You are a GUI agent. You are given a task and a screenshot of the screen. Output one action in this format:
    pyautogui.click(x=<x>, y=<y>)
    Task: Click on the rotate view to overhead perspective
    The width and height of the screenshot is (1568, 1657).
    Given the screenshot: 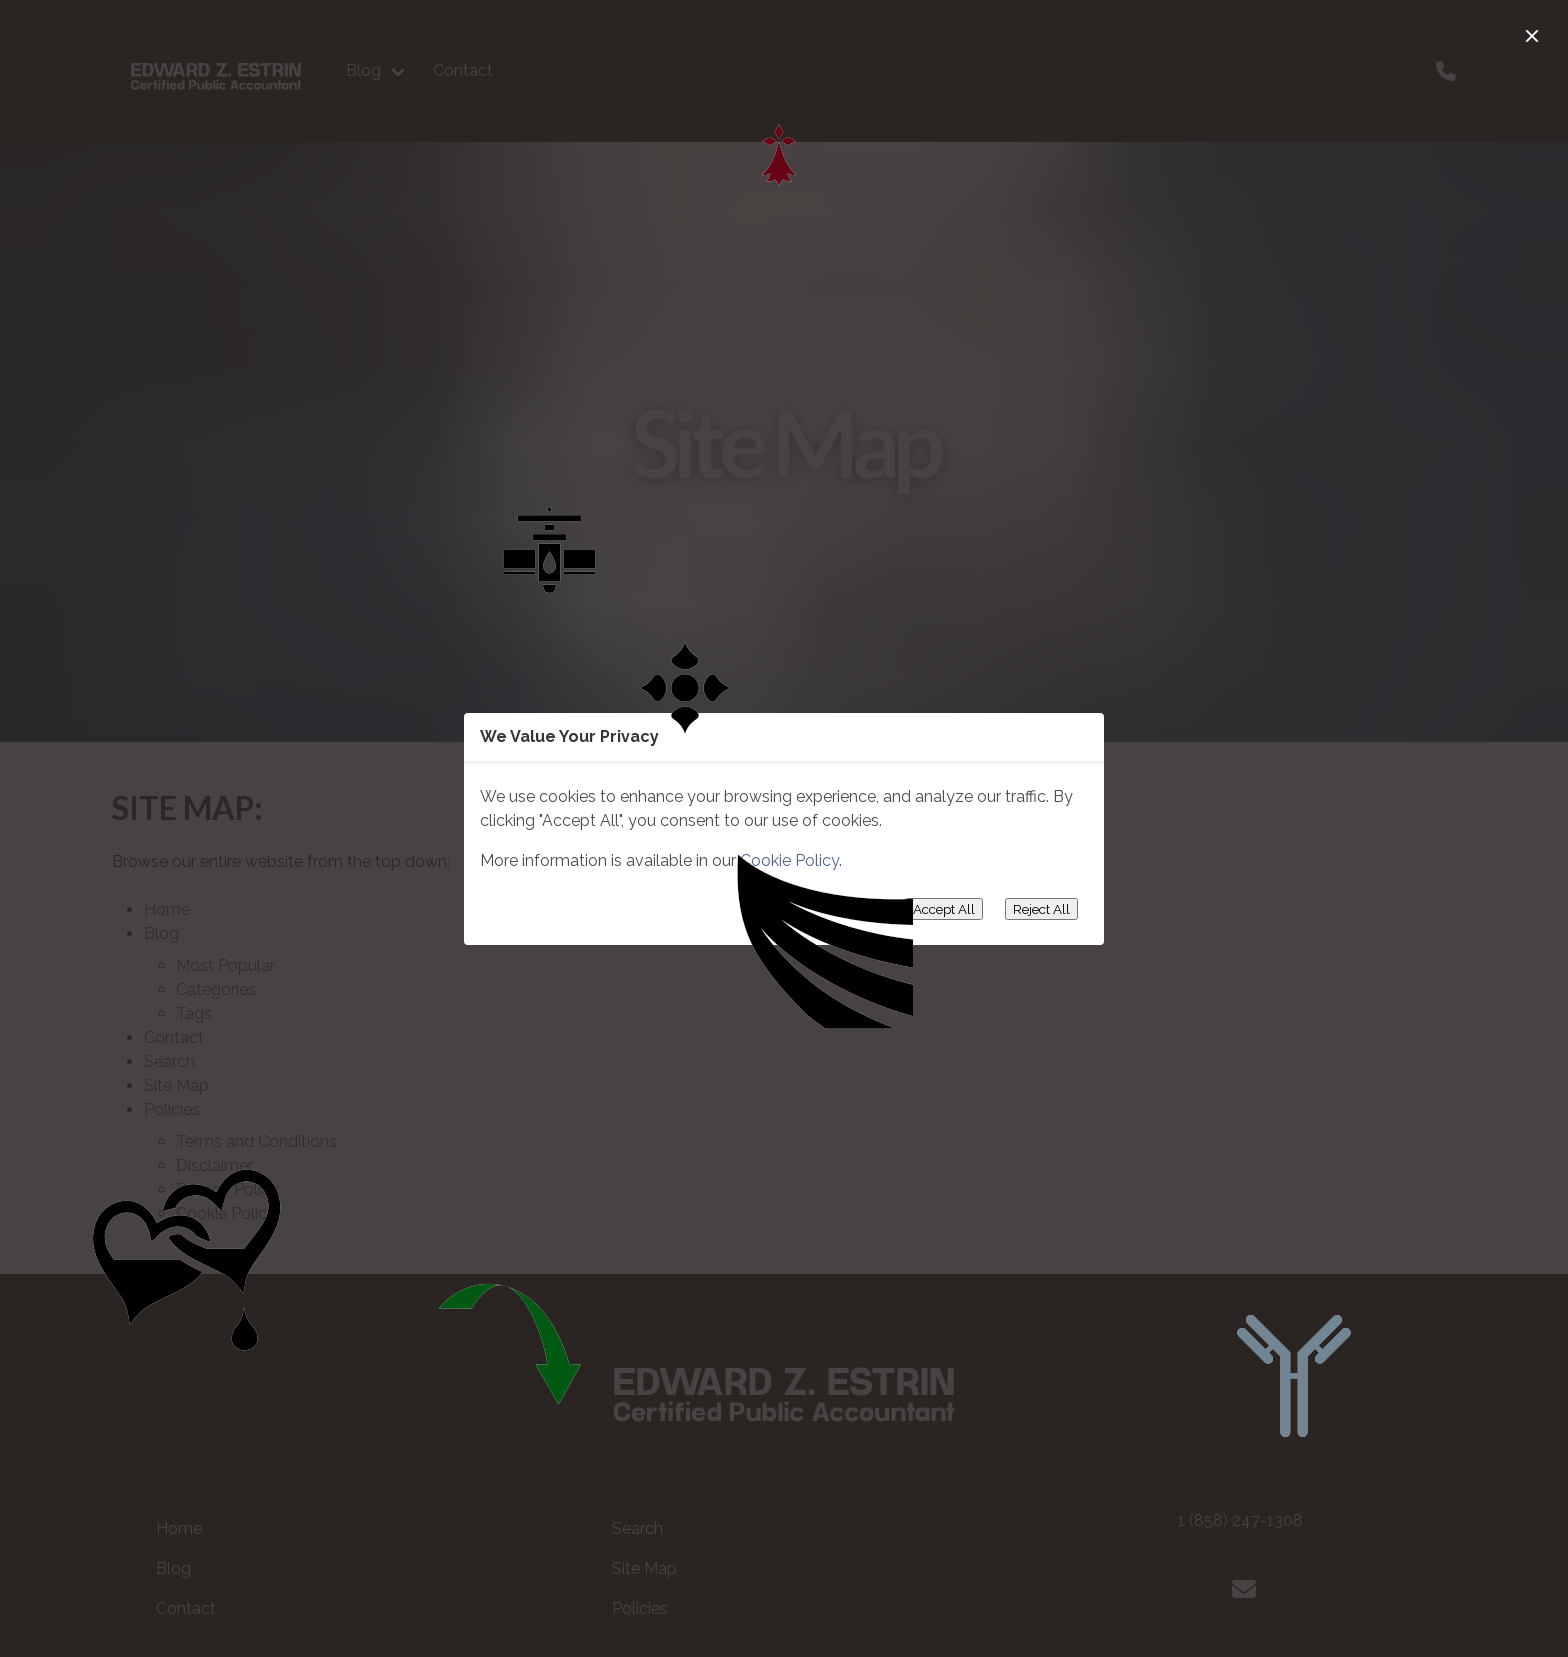 What is the action you would take?
    pyautogui.click(x=509, y=1344)
    